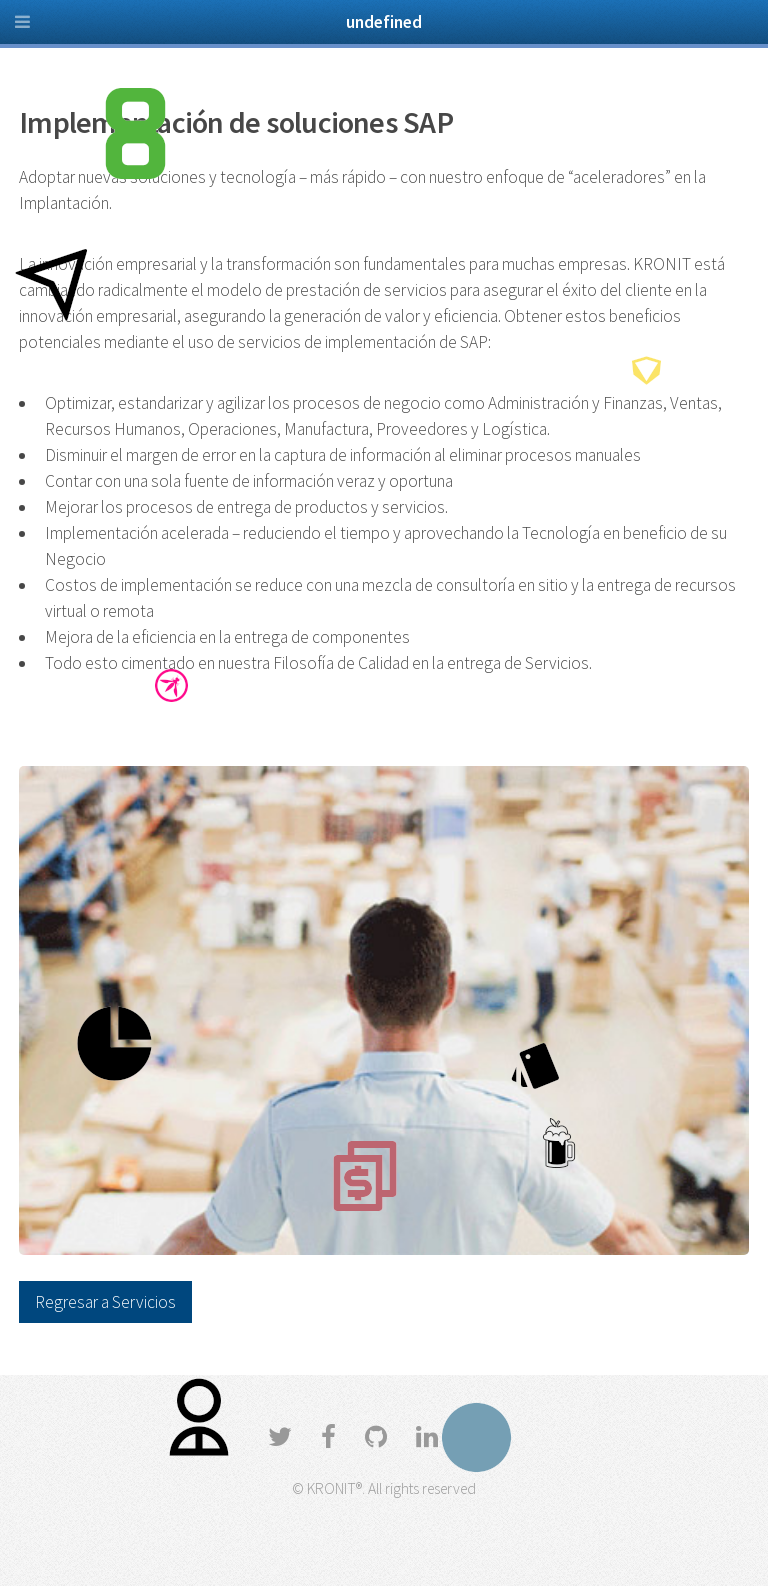  I want to click on link to homebrew package manager website, so click(559, 1143).